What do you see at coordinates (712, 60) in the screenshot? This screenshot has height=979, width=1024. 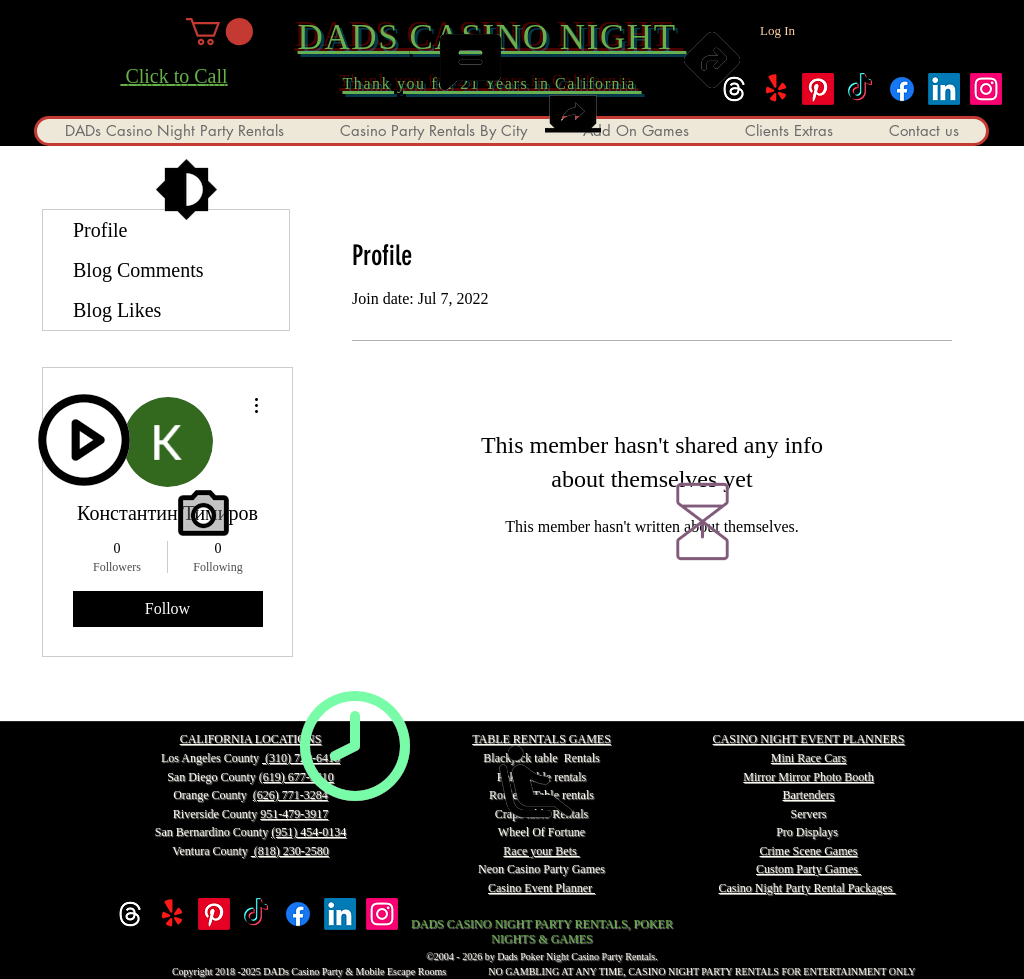 I see `get directions to a destination` at bounding box center [712, 60].